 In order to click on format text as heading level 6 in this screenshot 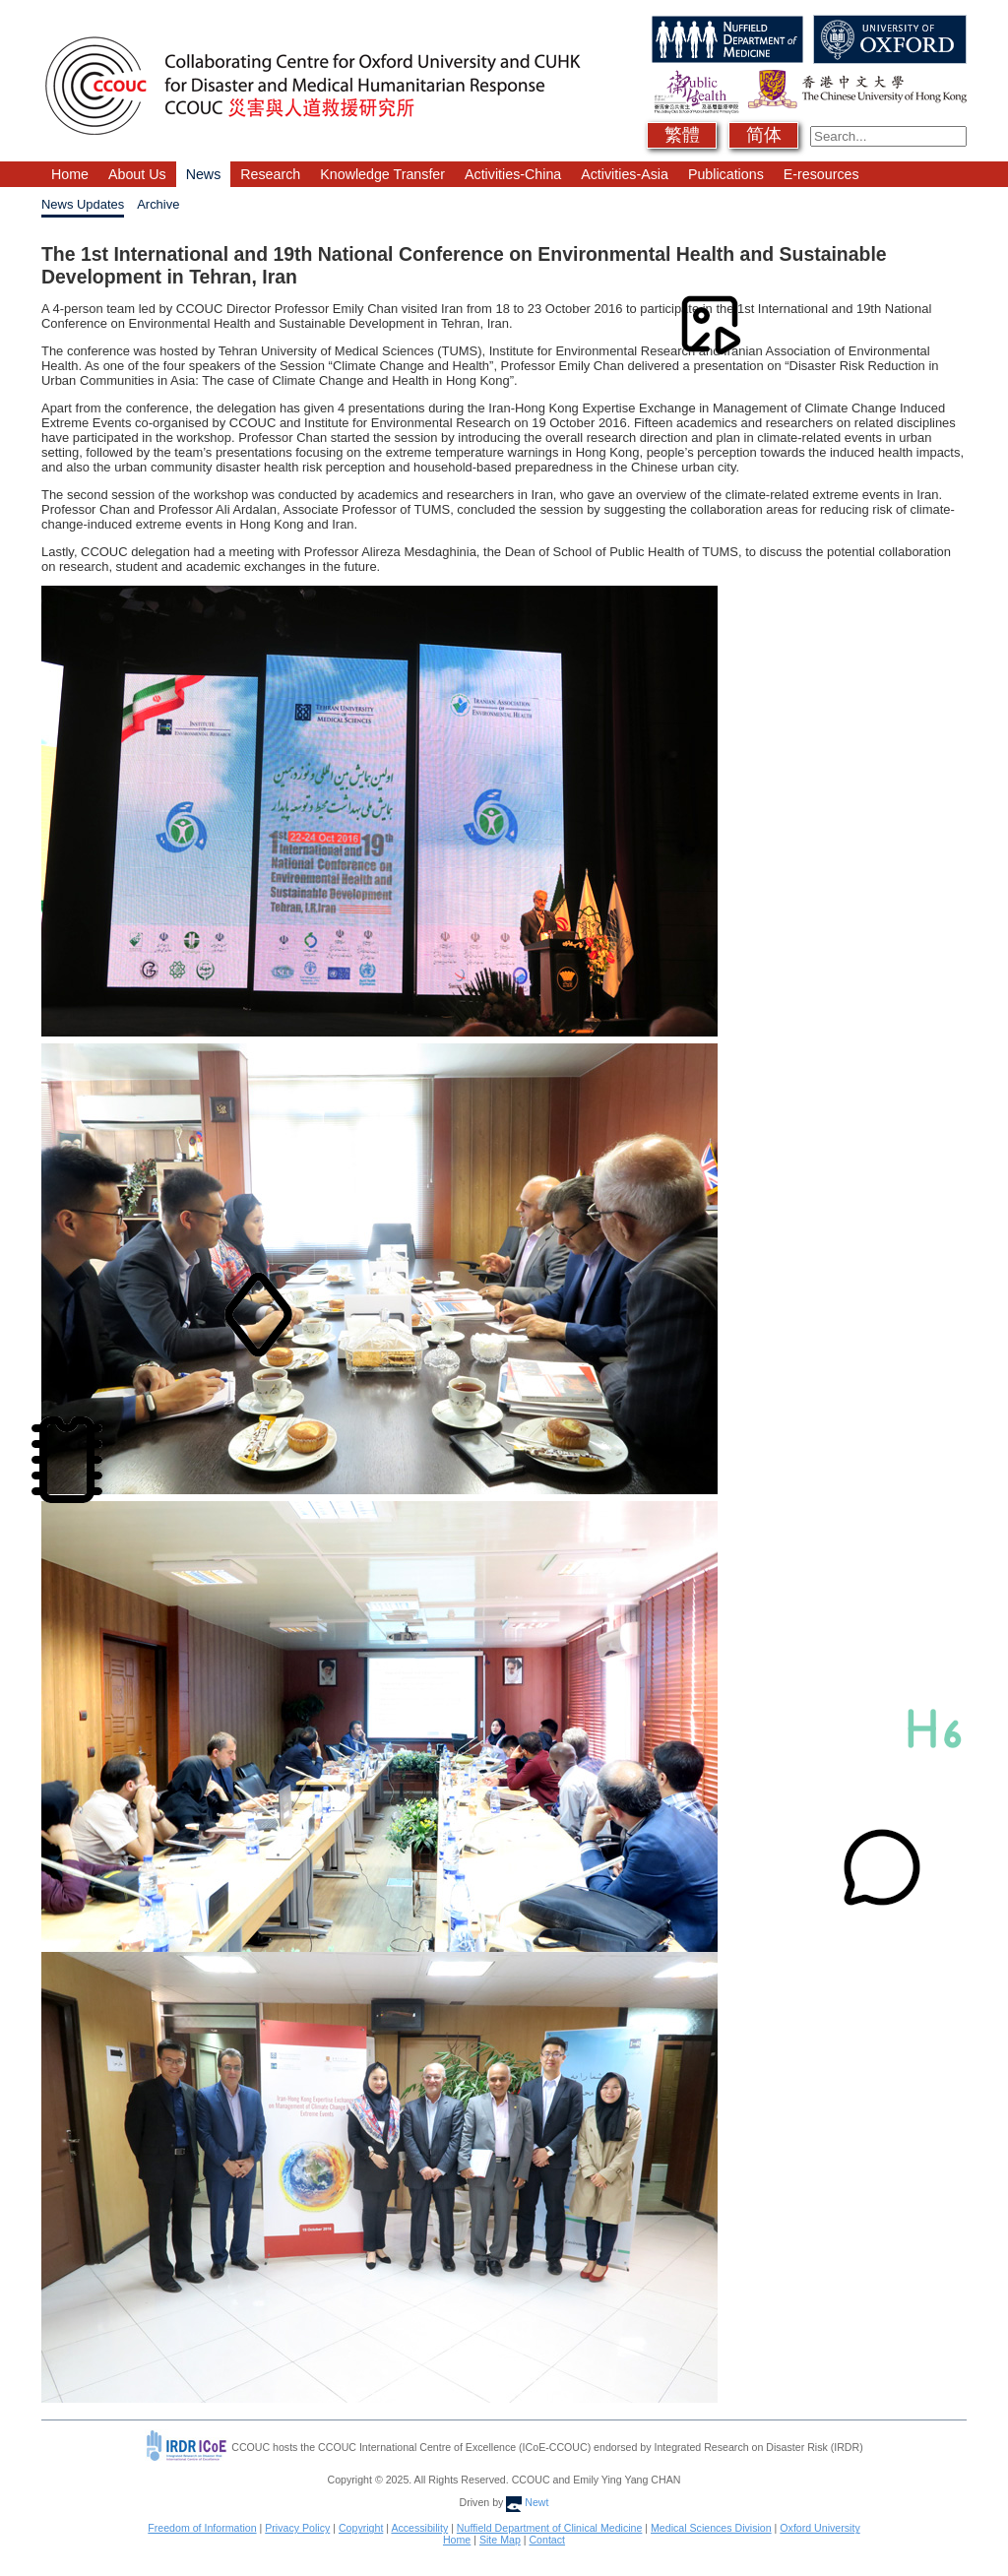, I will do `click(933, 1728)`.